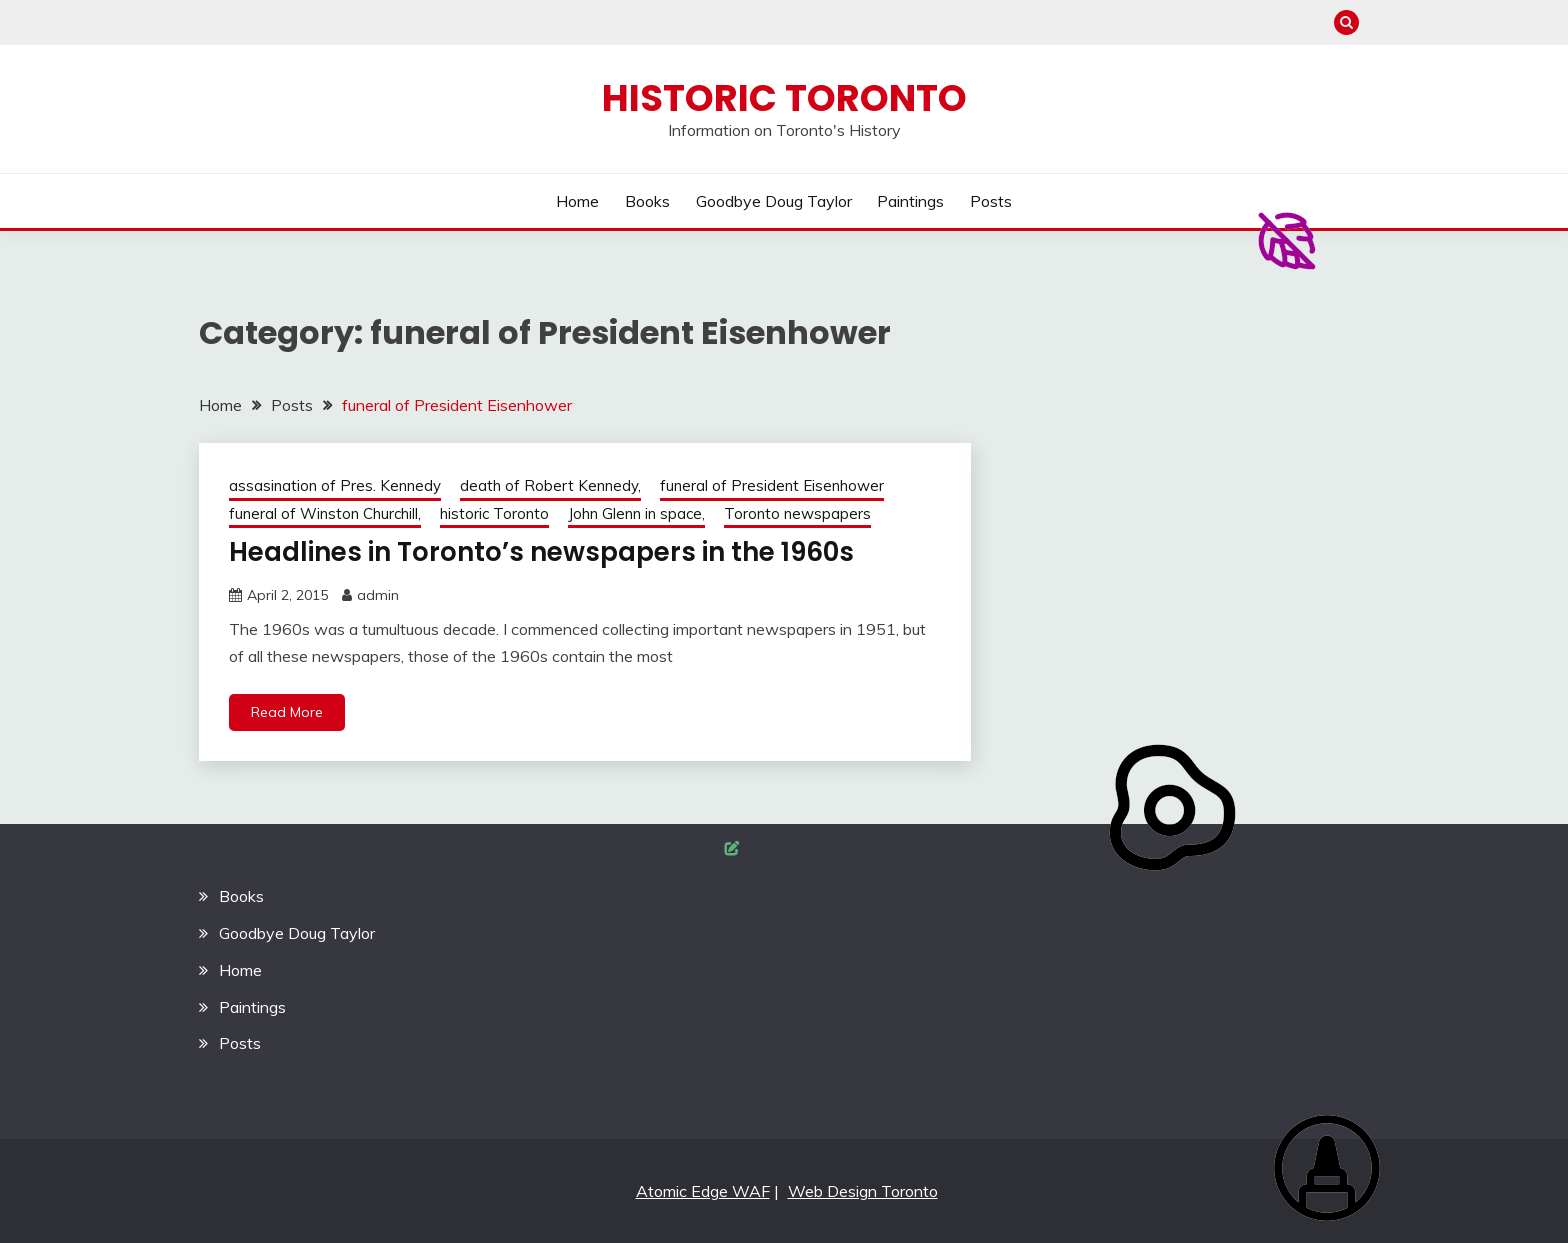 The width and height of the screenshot is (1568, 1243). I want to click on disable hop or jump animation, so click(1287, 241).